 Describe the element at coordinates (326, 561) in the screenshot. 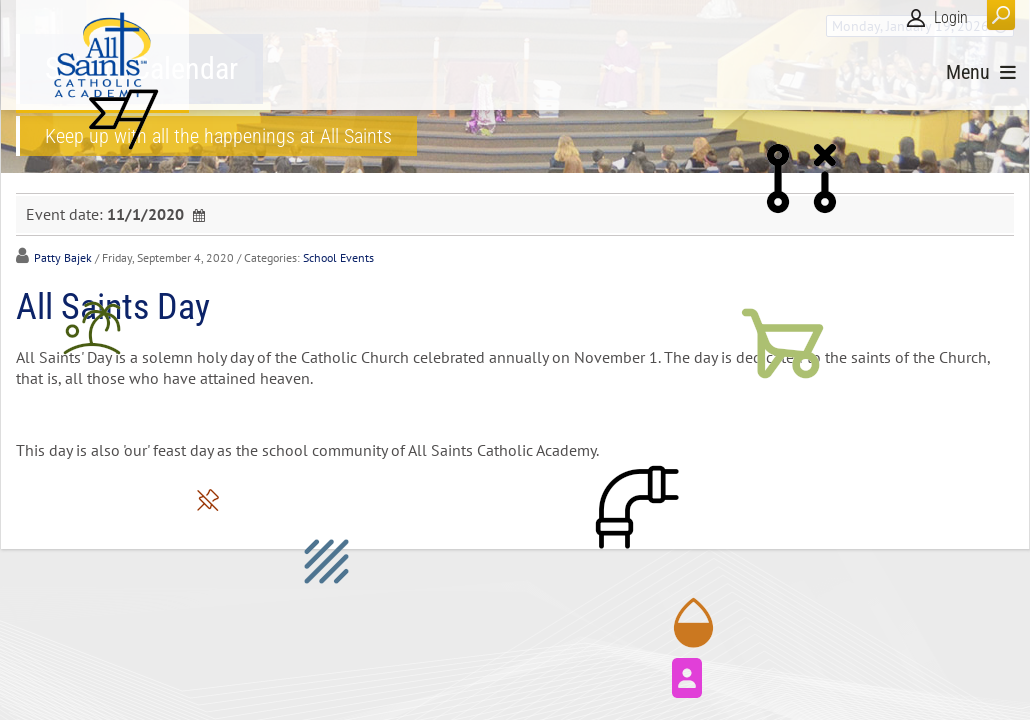

I see `change background style or pattern` at that location.